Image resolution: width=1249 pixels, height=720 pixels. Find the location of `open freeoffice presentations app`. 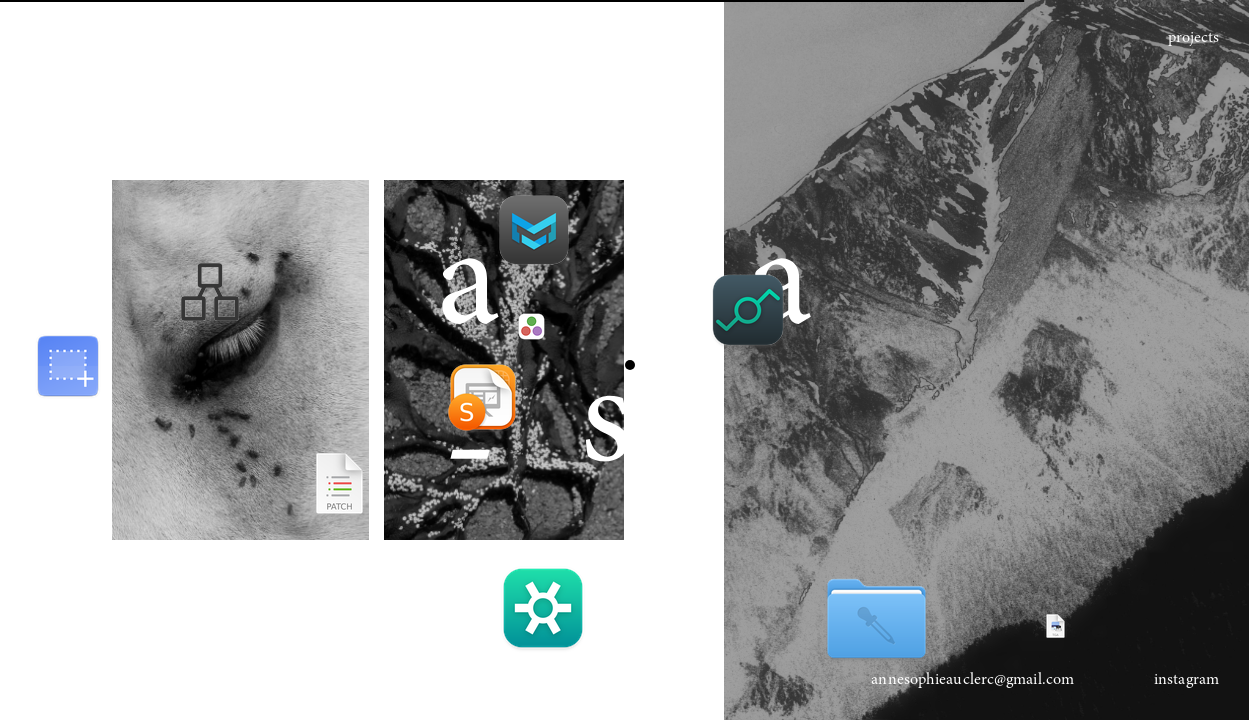

open freeoffice presentations app is located at coordinates (483, 397).